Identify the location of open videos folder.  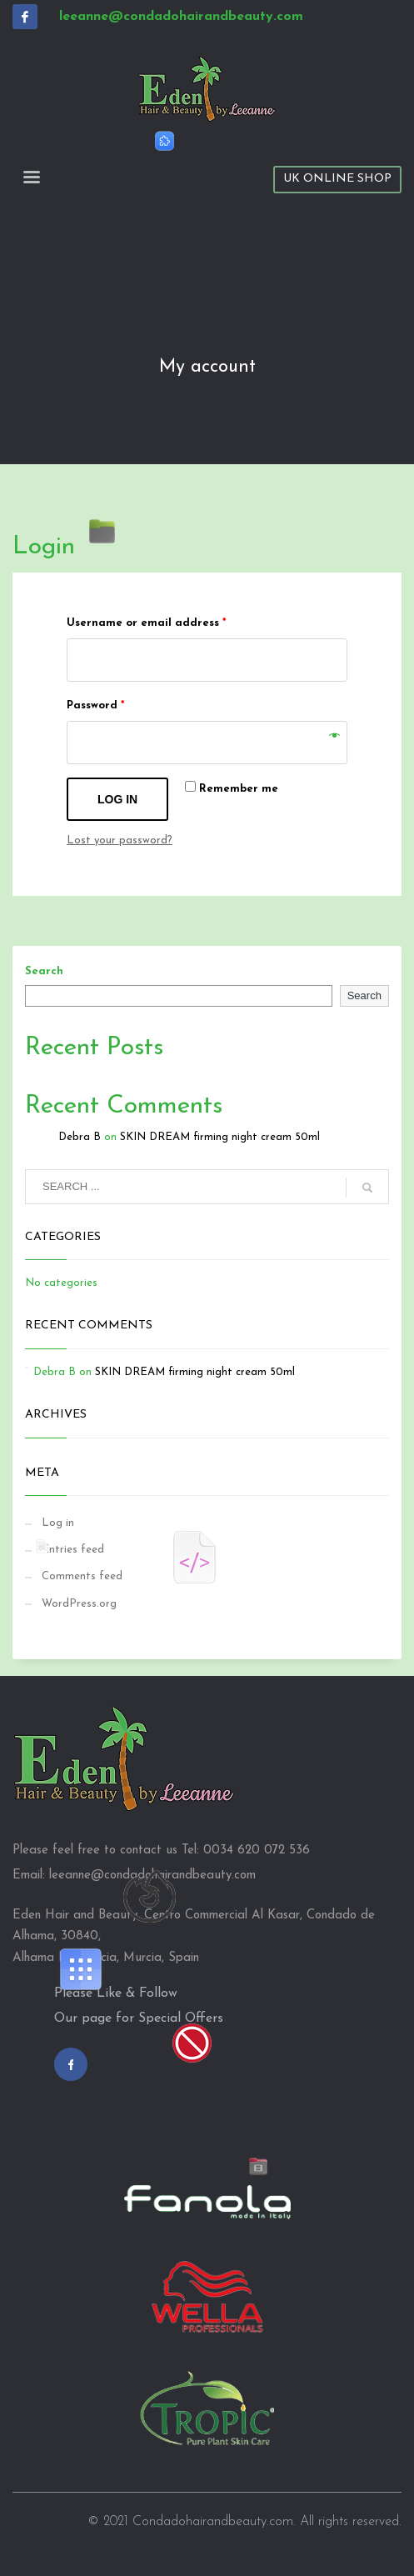
(258, 2166).